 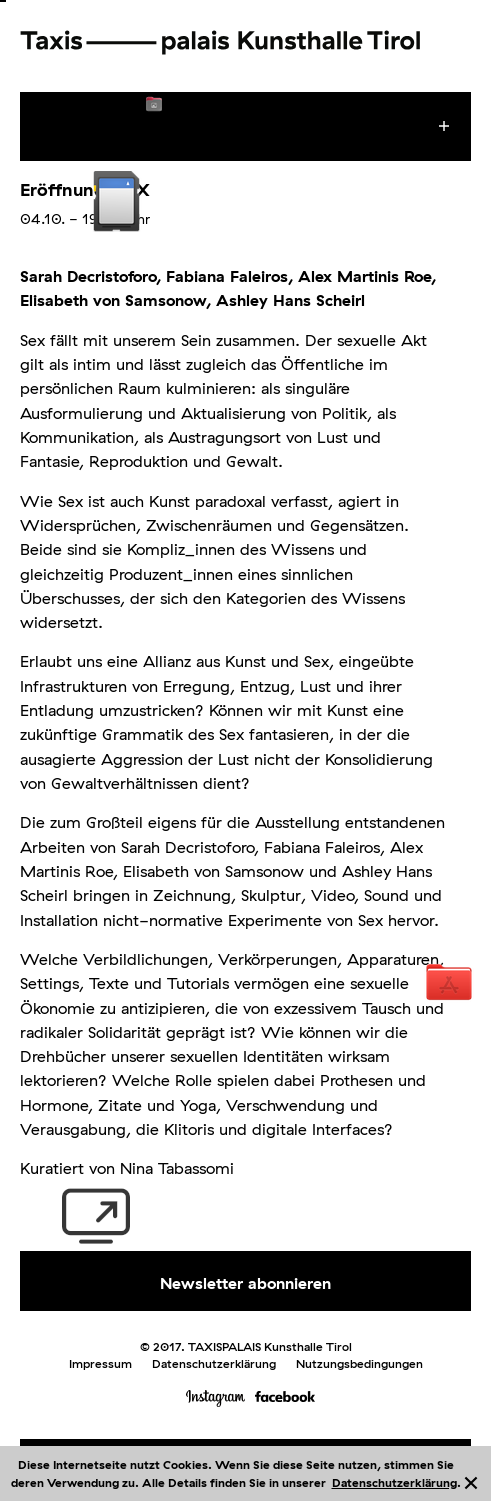 What do you see at coordinates (116, 201) in the screenshot?
I see `access SD card or memory card storage` at bounding box center [116, 201].